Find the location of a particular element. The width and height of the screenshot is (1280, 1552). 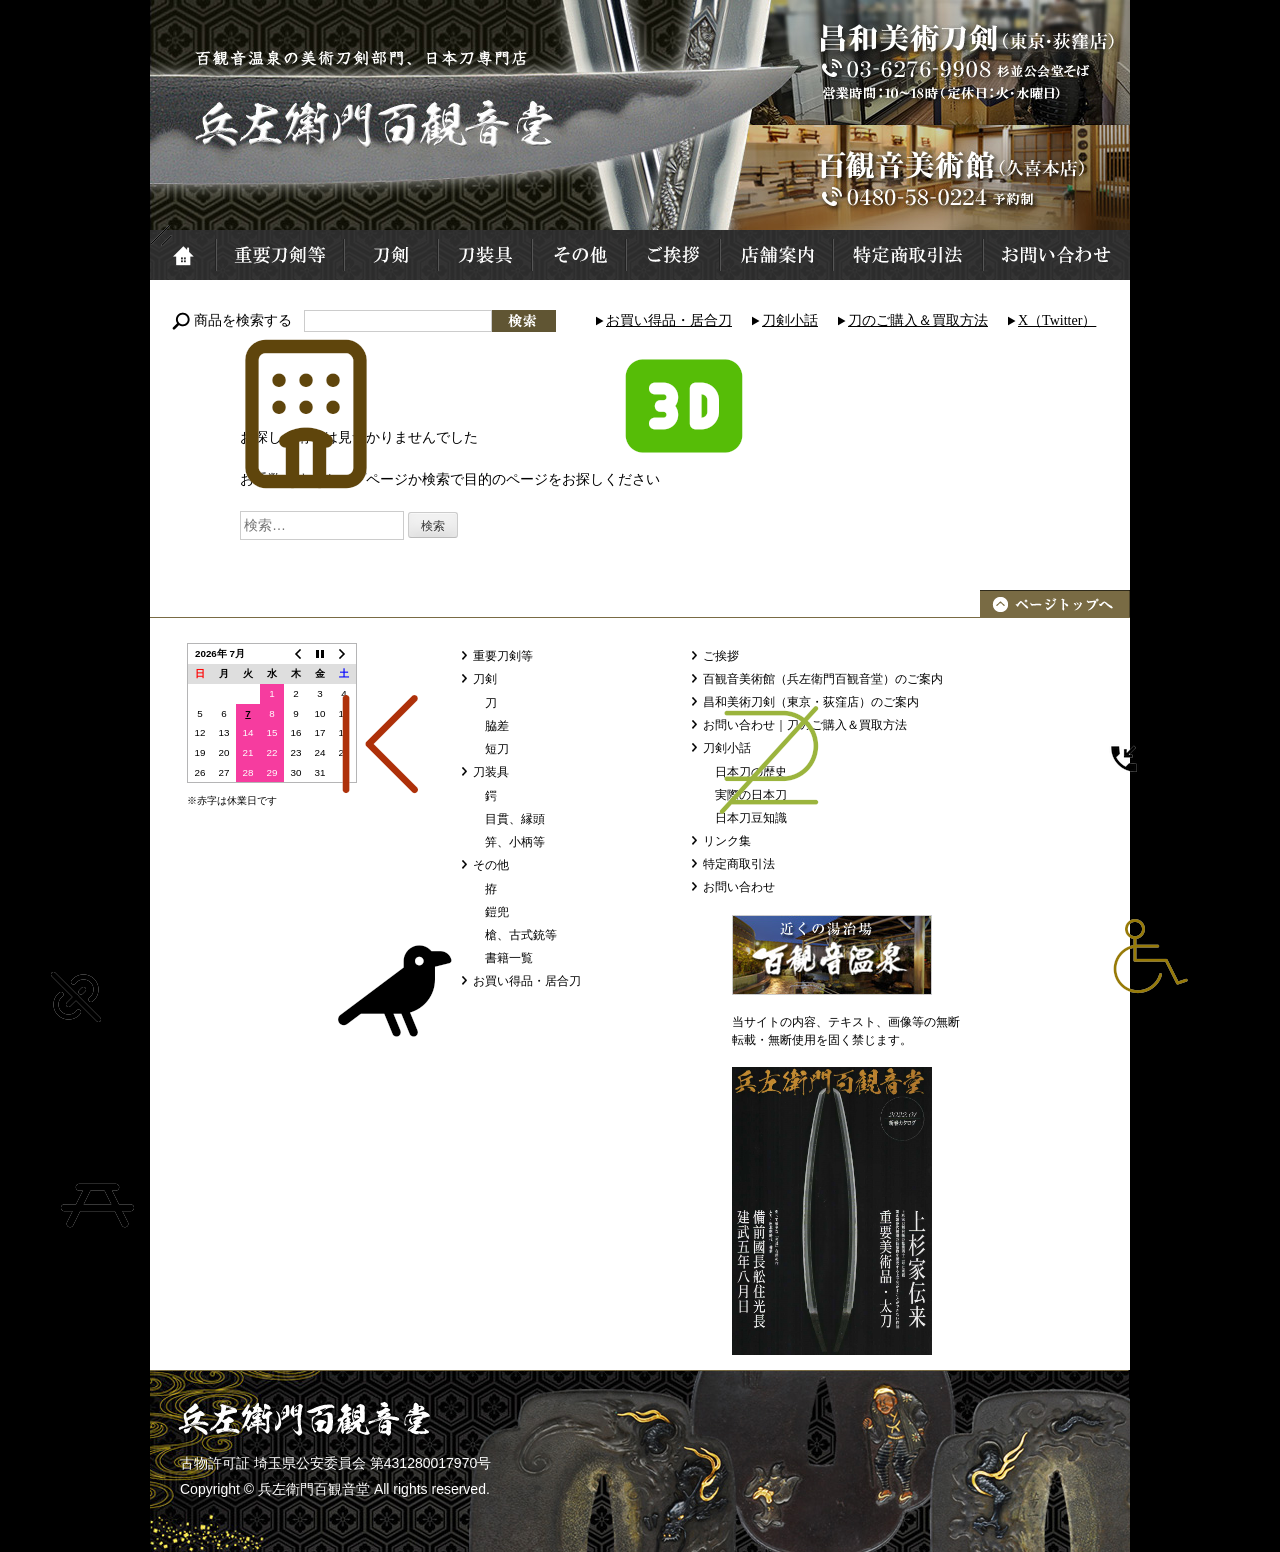

indicates an incoming call was returned is located at coordinates (1124, 759).